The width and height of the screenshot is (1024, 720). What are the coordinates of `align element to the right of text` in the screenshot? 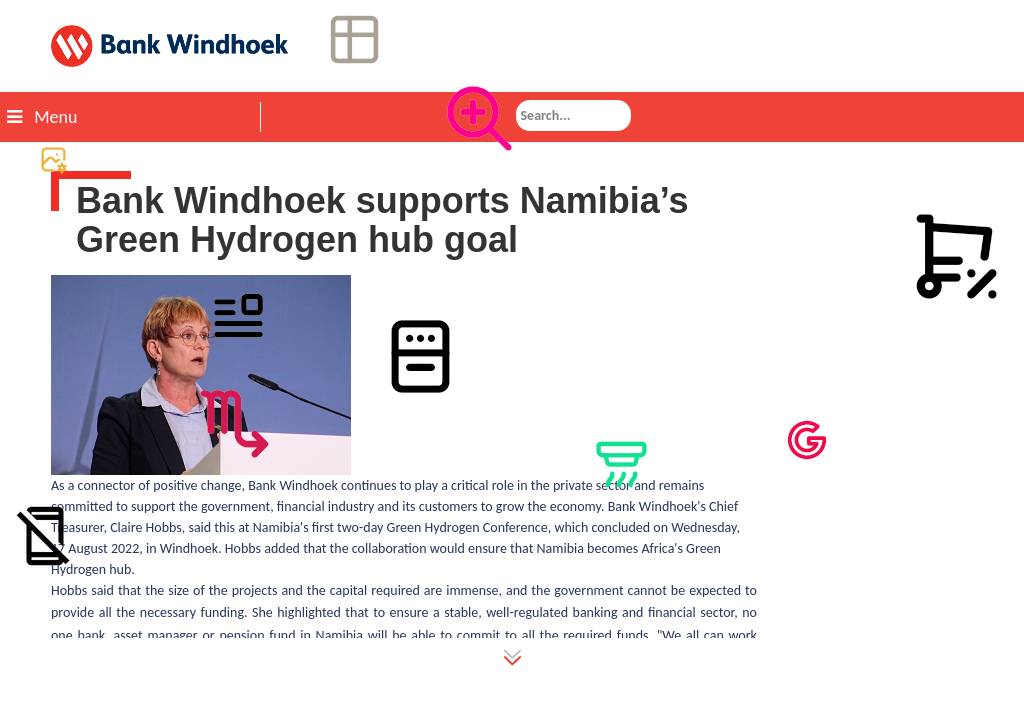 It's located at (238, 315).